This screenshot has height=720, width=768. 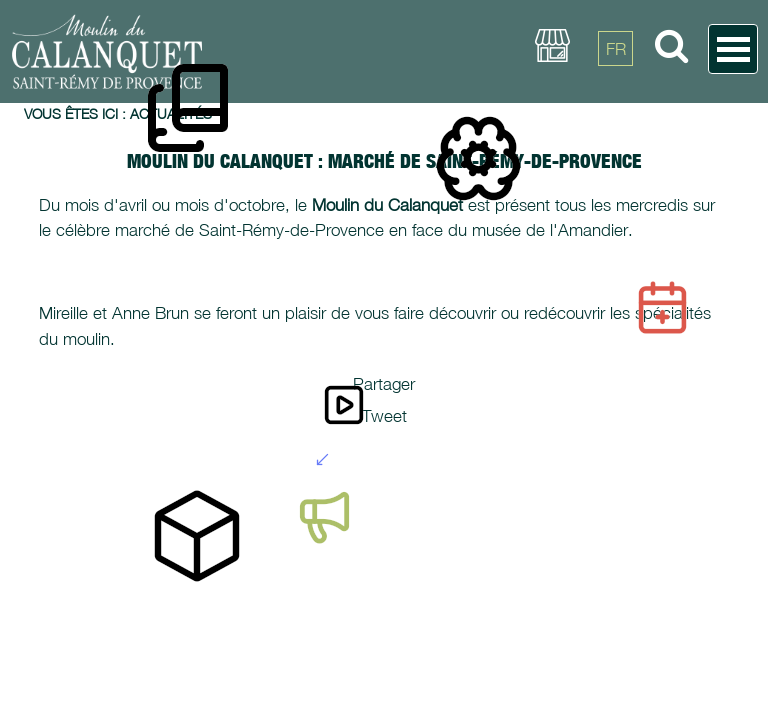 What do you see at coordinates (188, 108) in the screenshot?
I see `duplicate or copy a book/document` at bounding box center [188, 108].